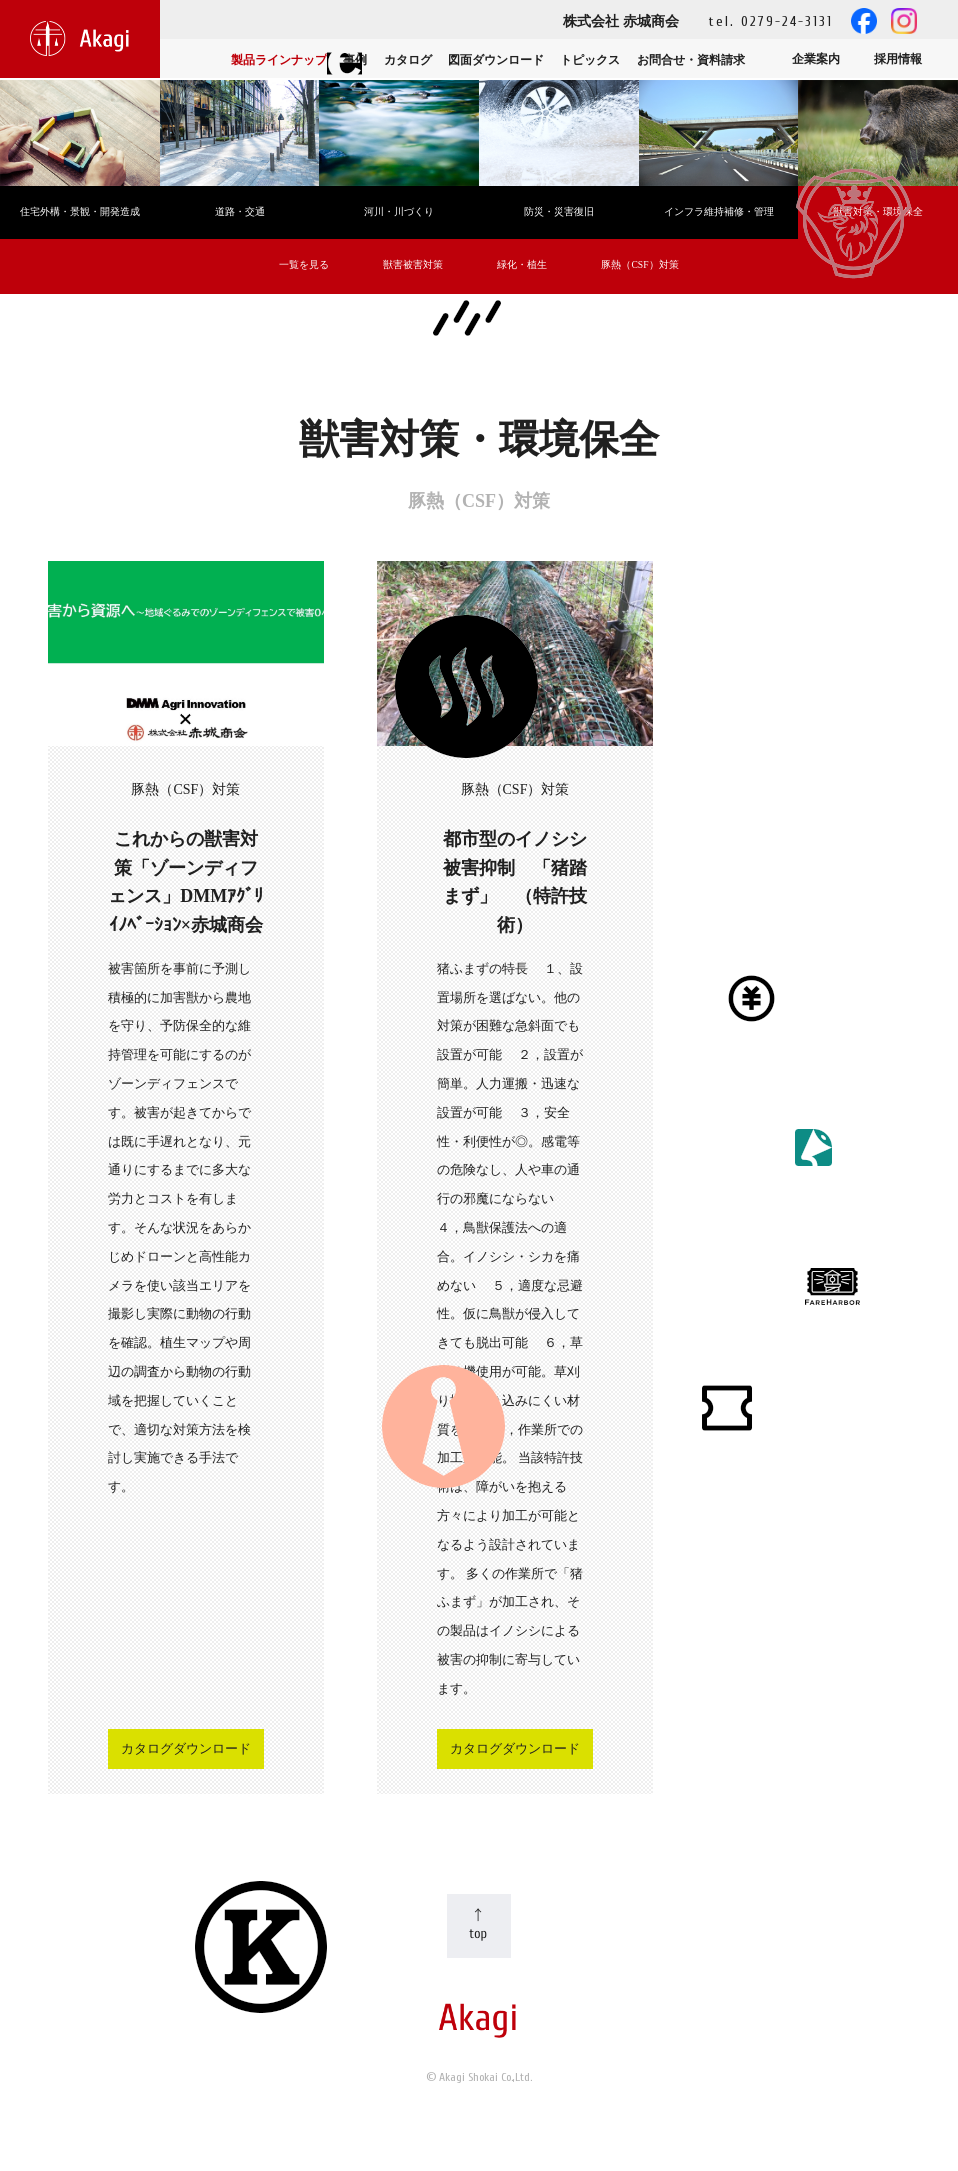 This screenshot has width=958, height=2171. What do you see at coordinates (466, 686) in the screenshot?
I see `steem blockchain platform logo` at bounding box center [466, 686].